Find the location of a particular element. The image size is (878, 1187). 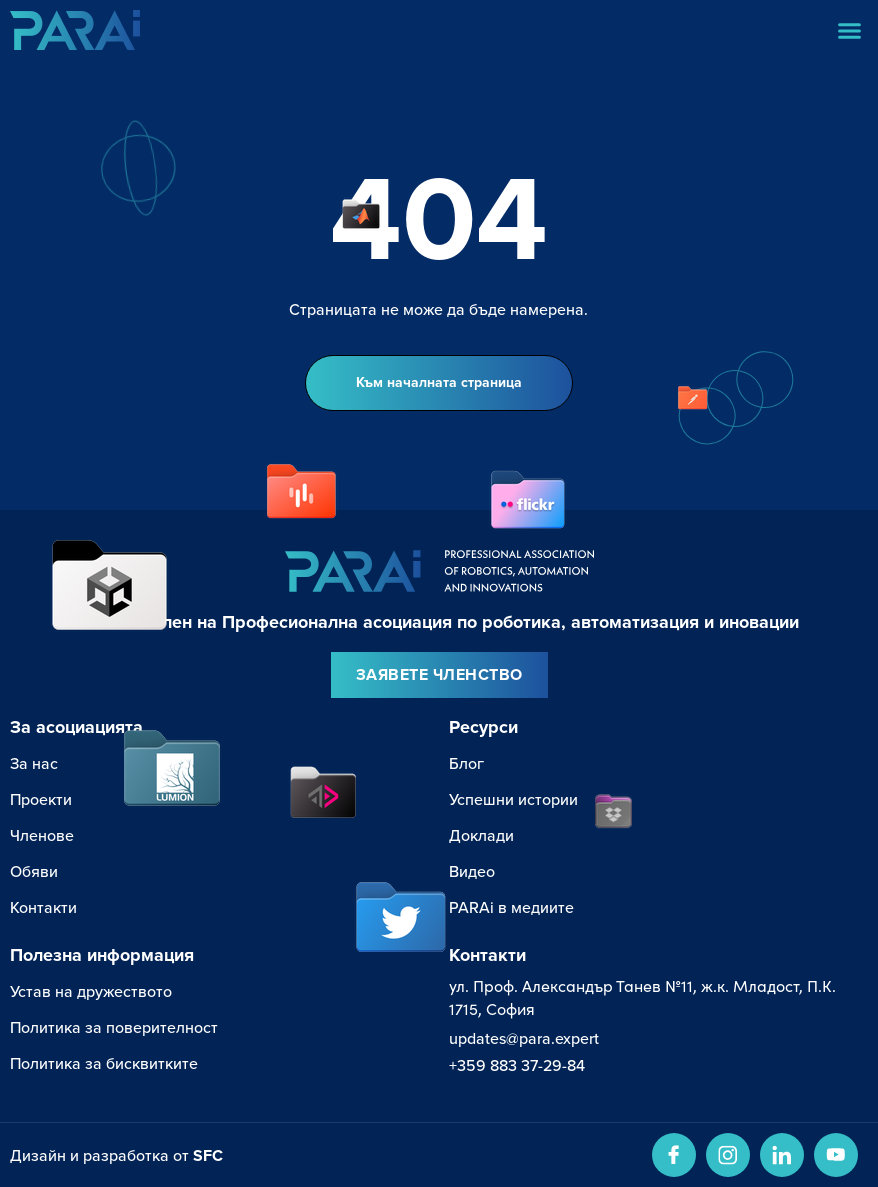

open unity game engine project files is located at coordinates (109, 588).